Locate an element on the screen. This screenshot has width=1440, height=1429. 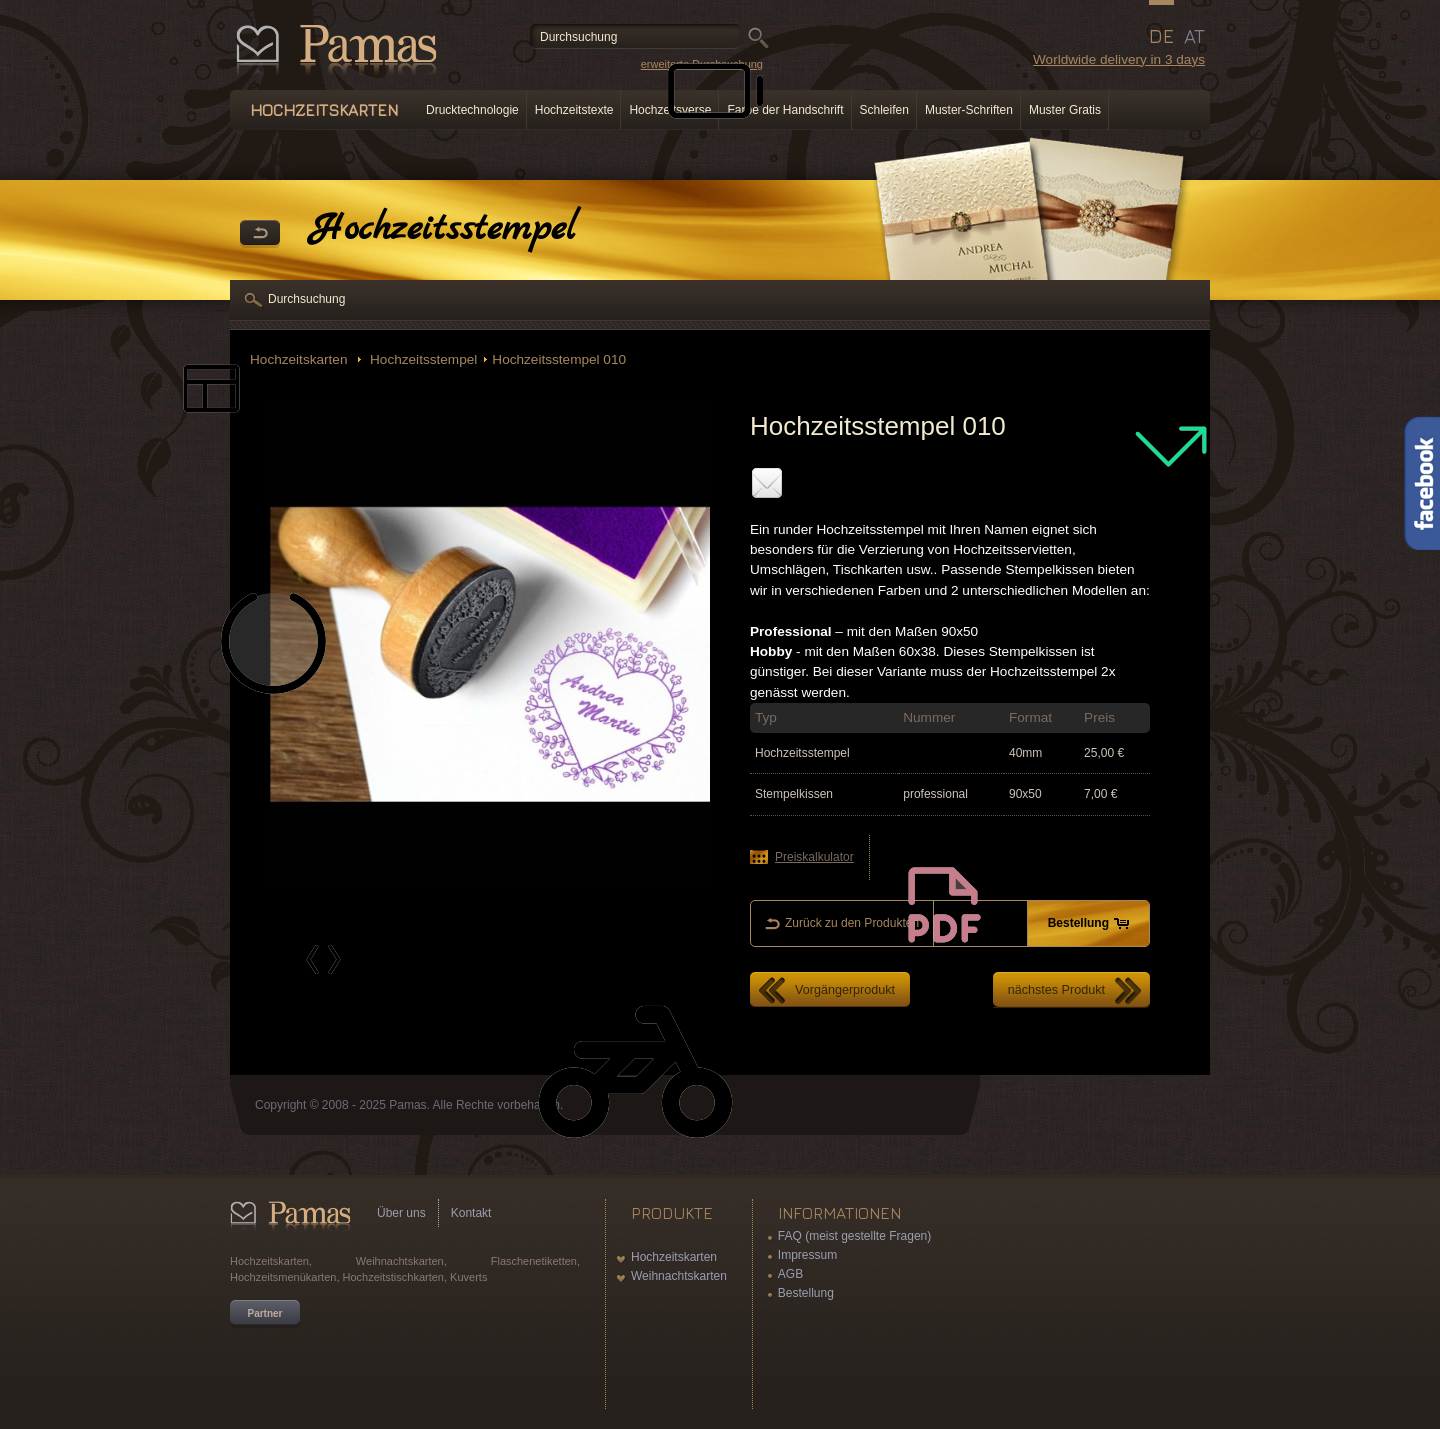
indicates battery is completely drained is located at coordinates (714, 91).